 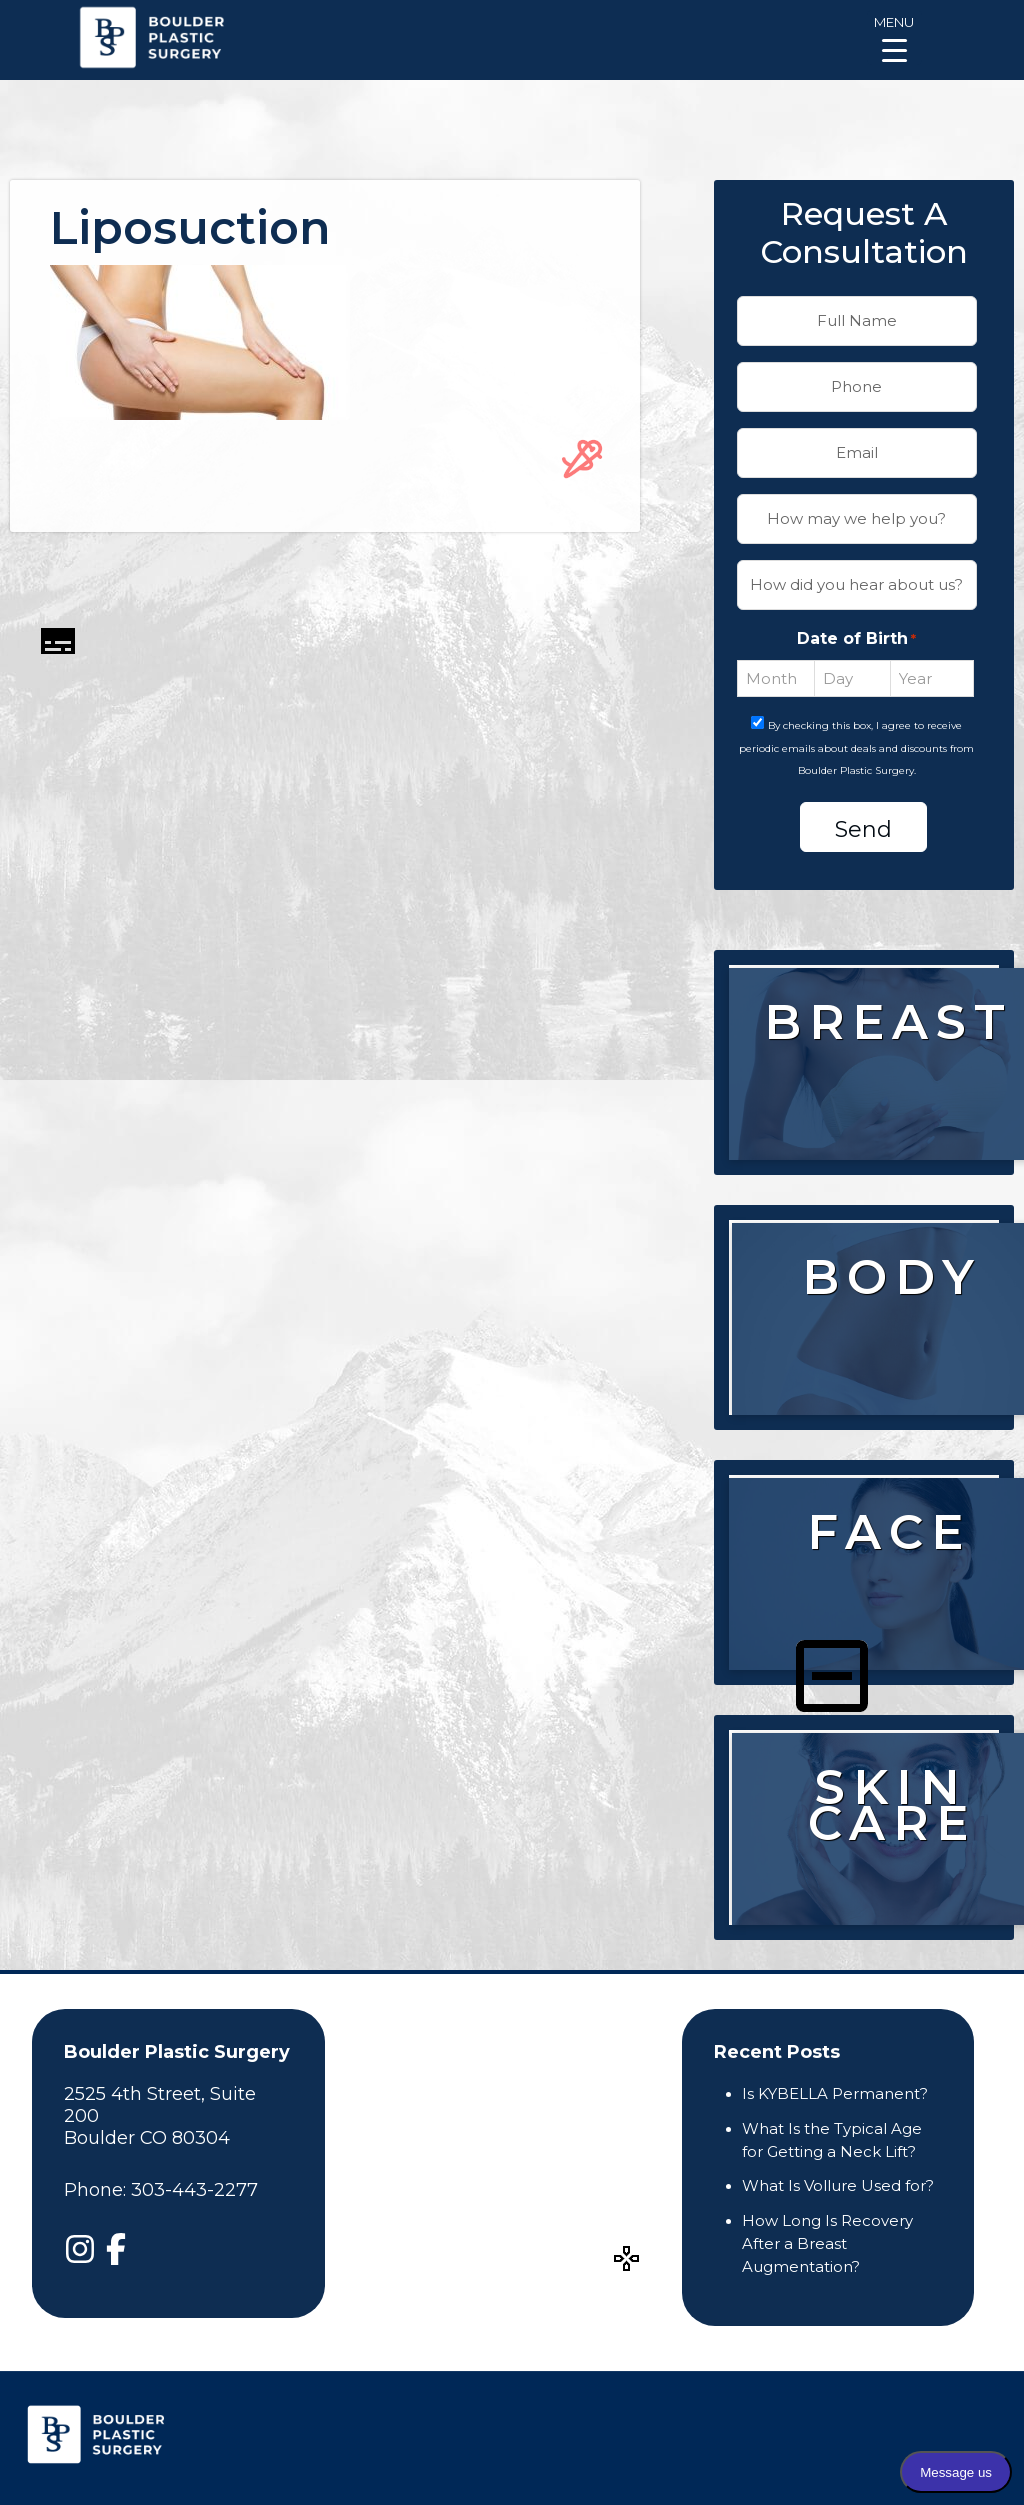 I want to click on access sewing or craft tools, so click(x=583, y=459).